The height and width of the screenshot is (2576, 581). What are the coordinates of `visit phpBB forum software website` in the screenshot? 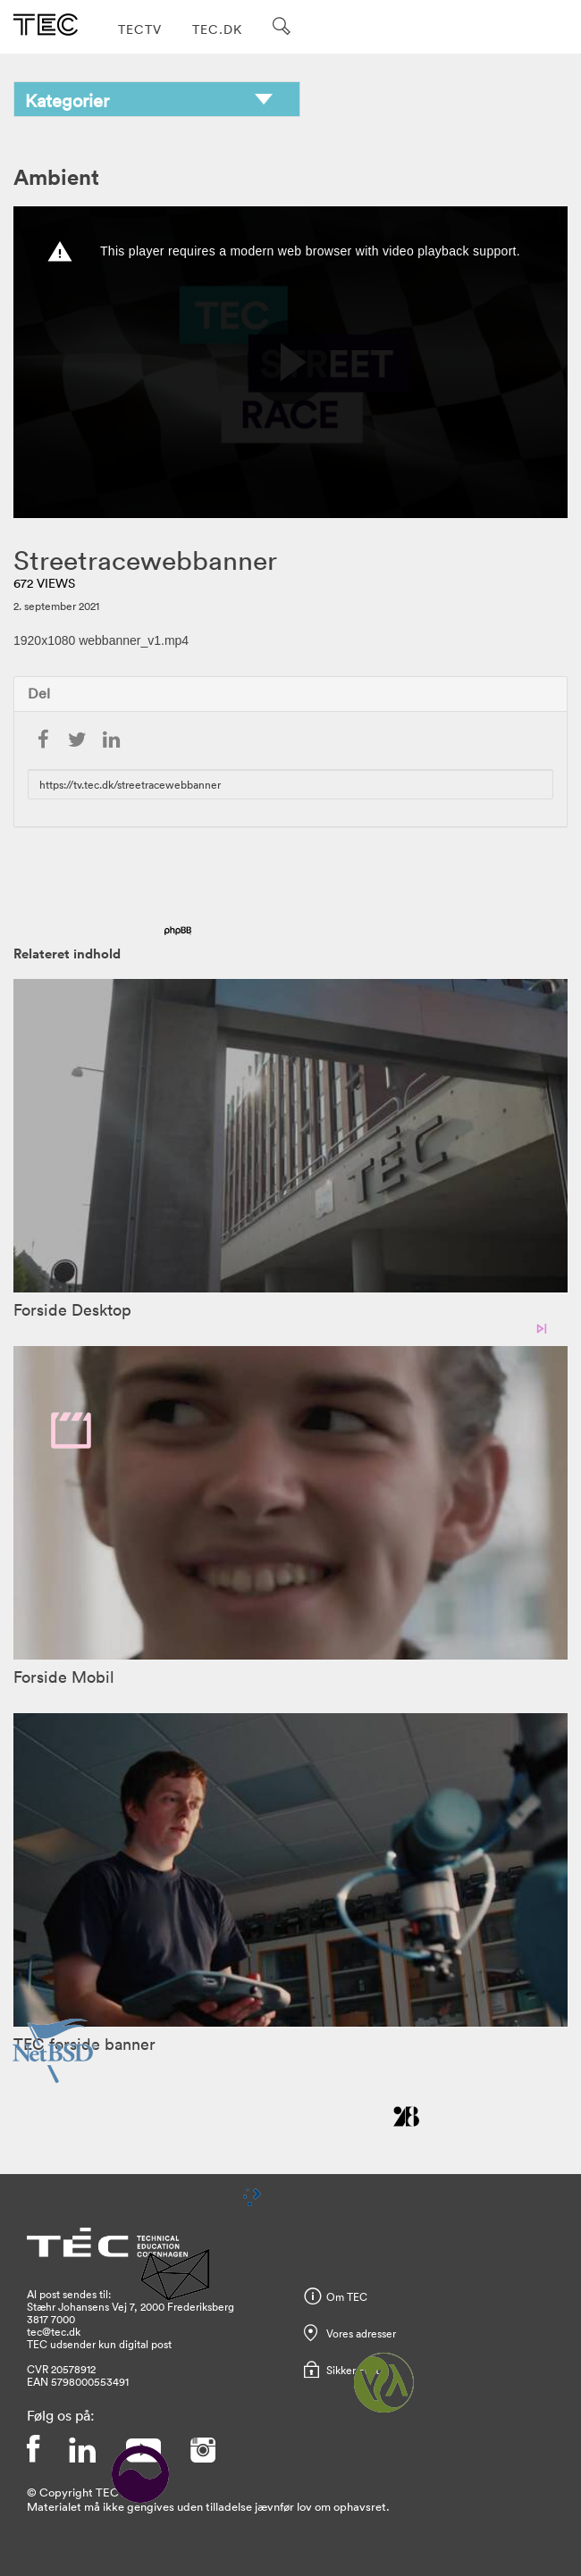 It's located at (178, 931).